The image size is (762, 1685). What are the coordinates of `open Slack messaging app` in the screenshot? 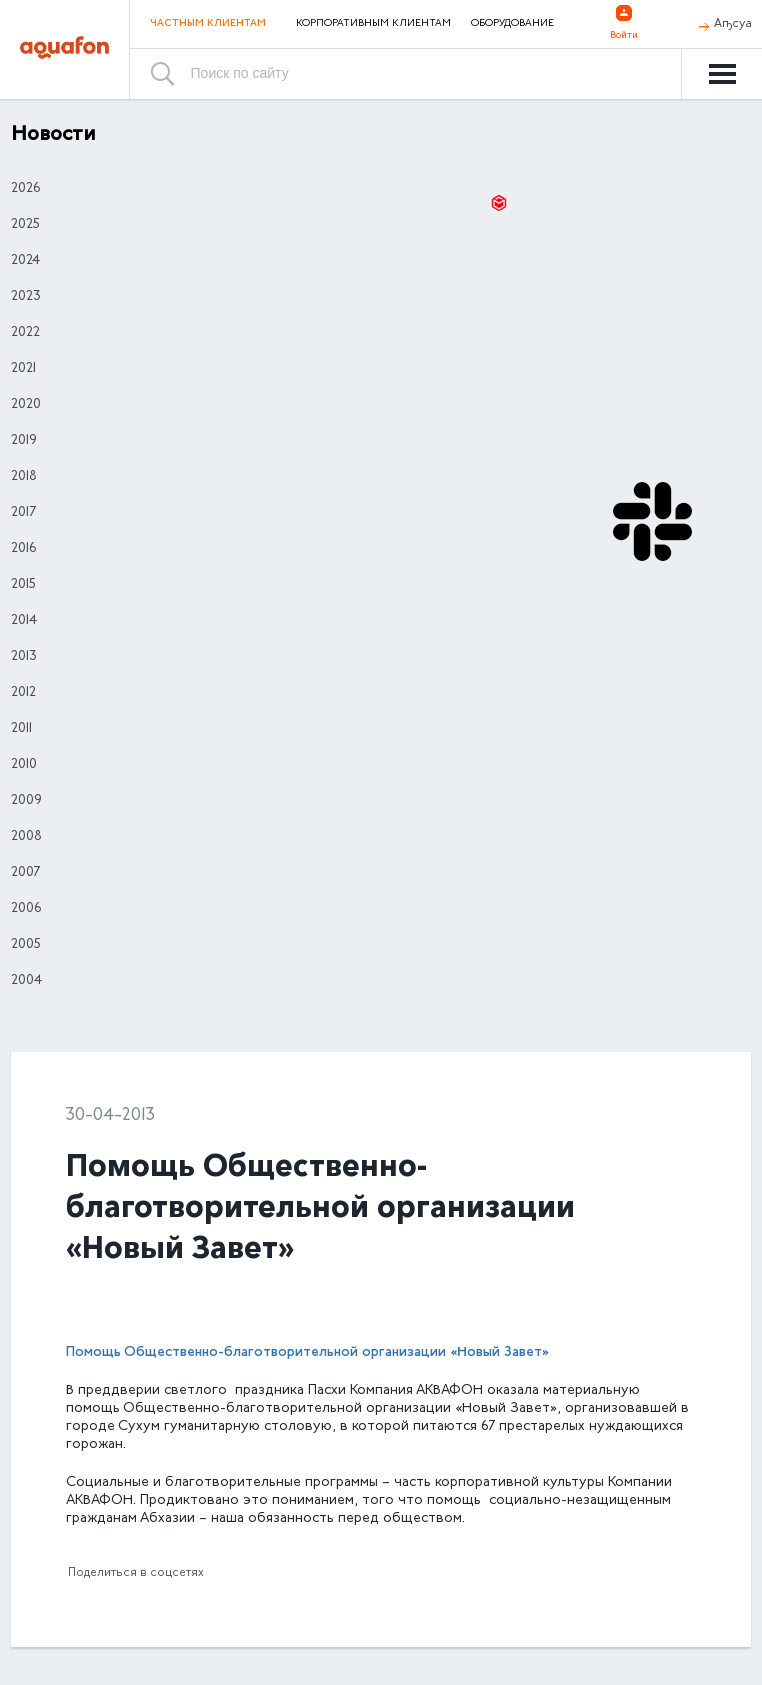 It's located at (652, 521).